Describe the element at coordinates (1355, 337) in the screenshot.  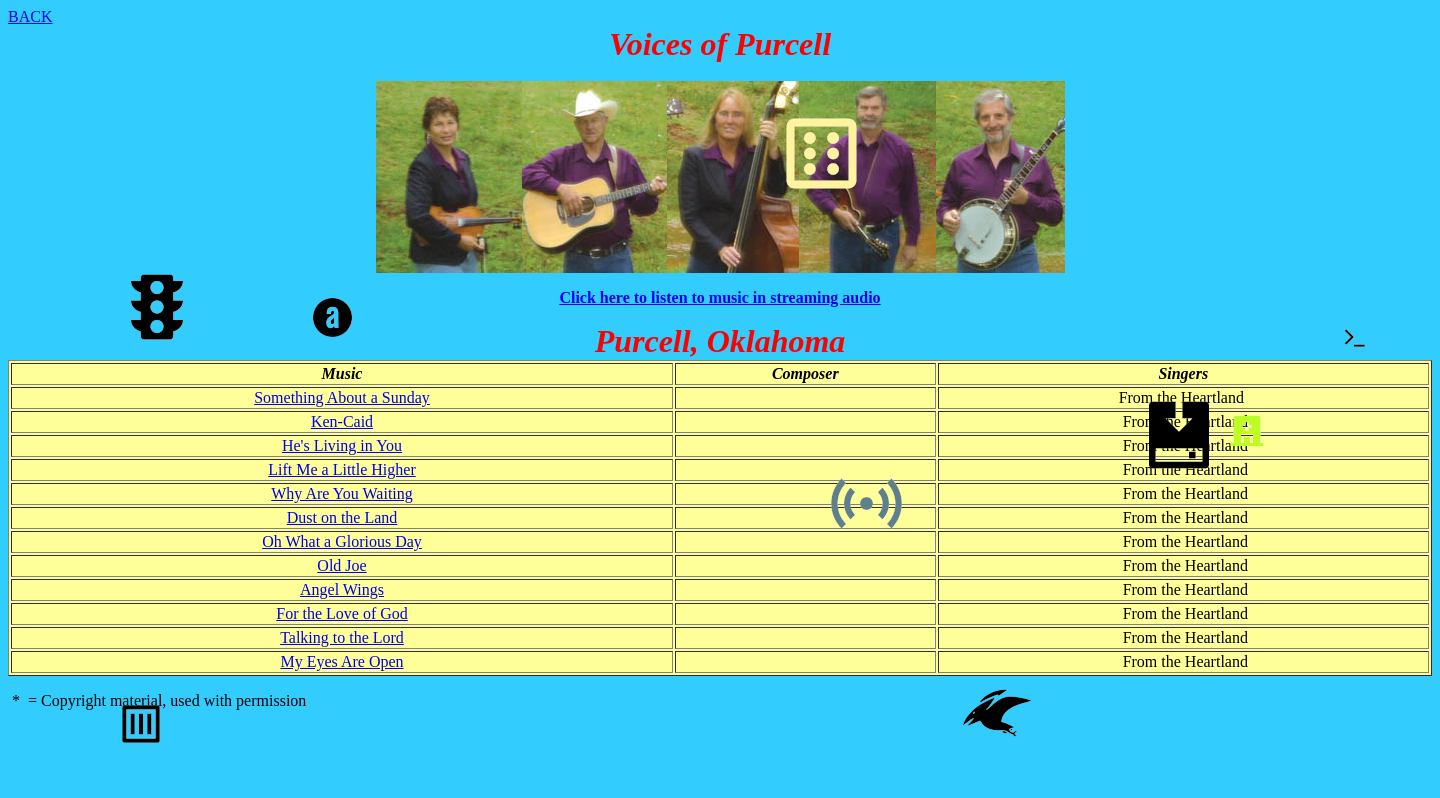
I see `open the command line terminal` at that location.